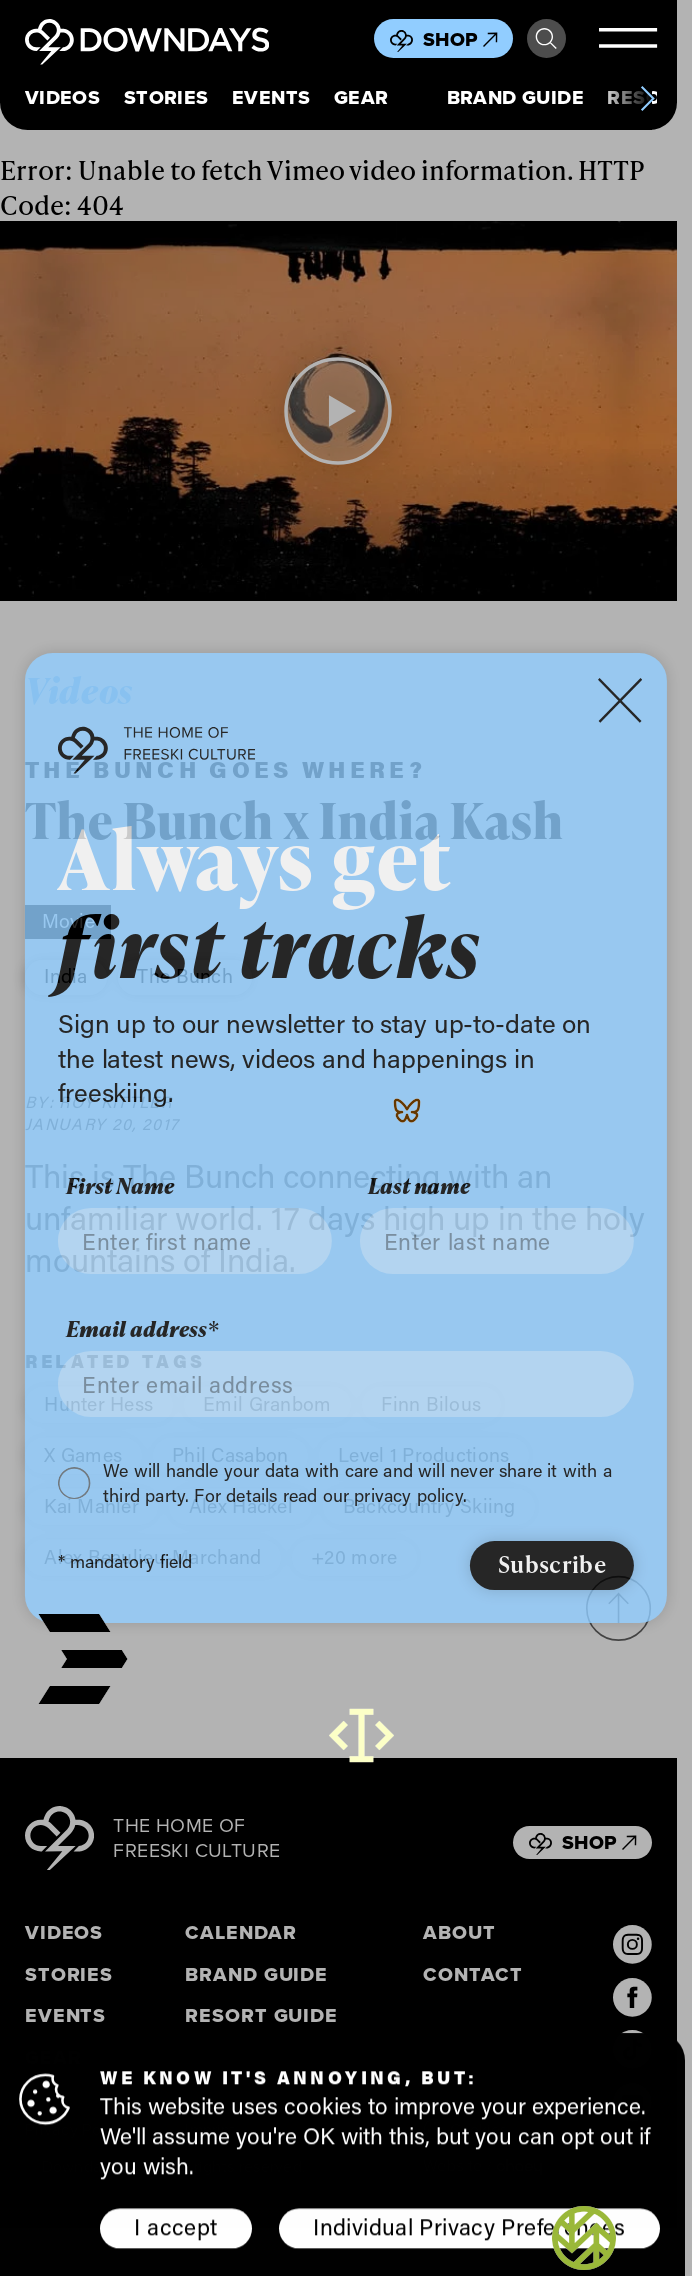 Image resolution: width=692 pixels, height=2276 pixels. I want to click on open the Bluesky app, so click(407, 1110).